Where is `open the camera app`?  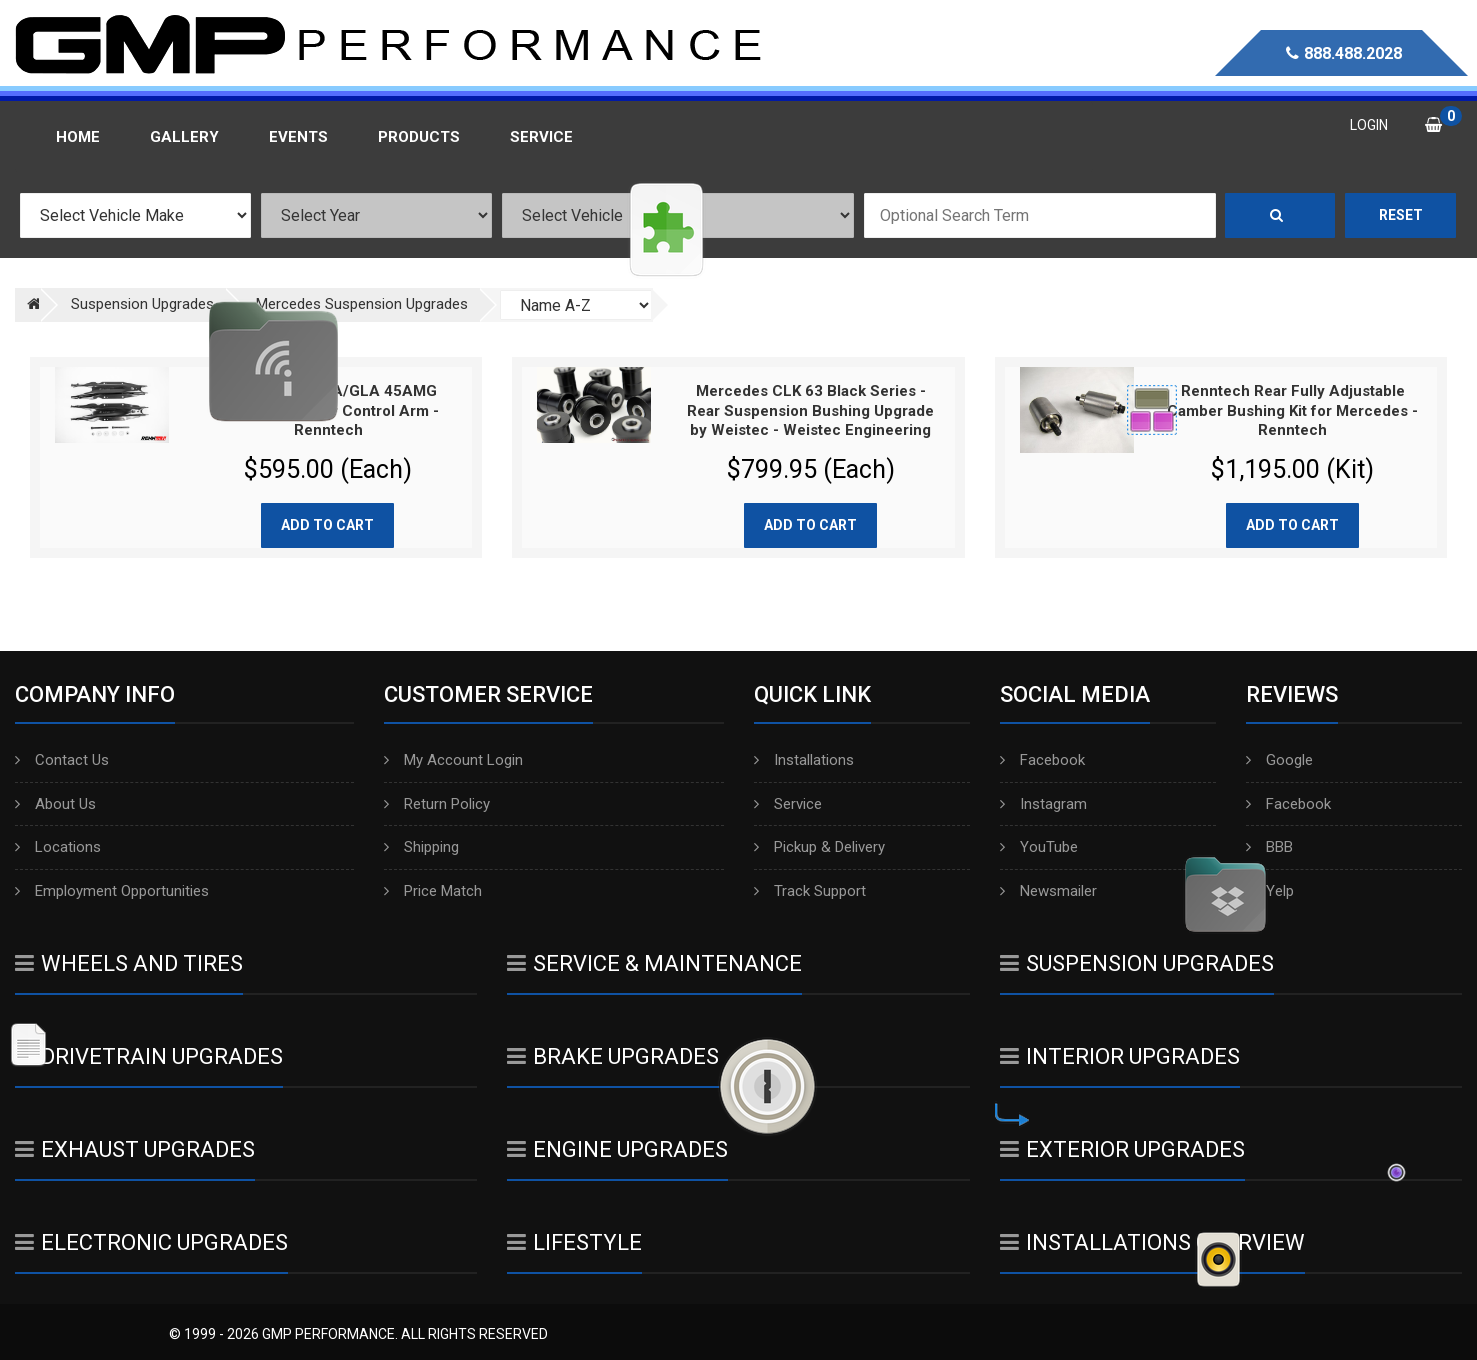 open the camera app is located at coordinates (1396, 1172).